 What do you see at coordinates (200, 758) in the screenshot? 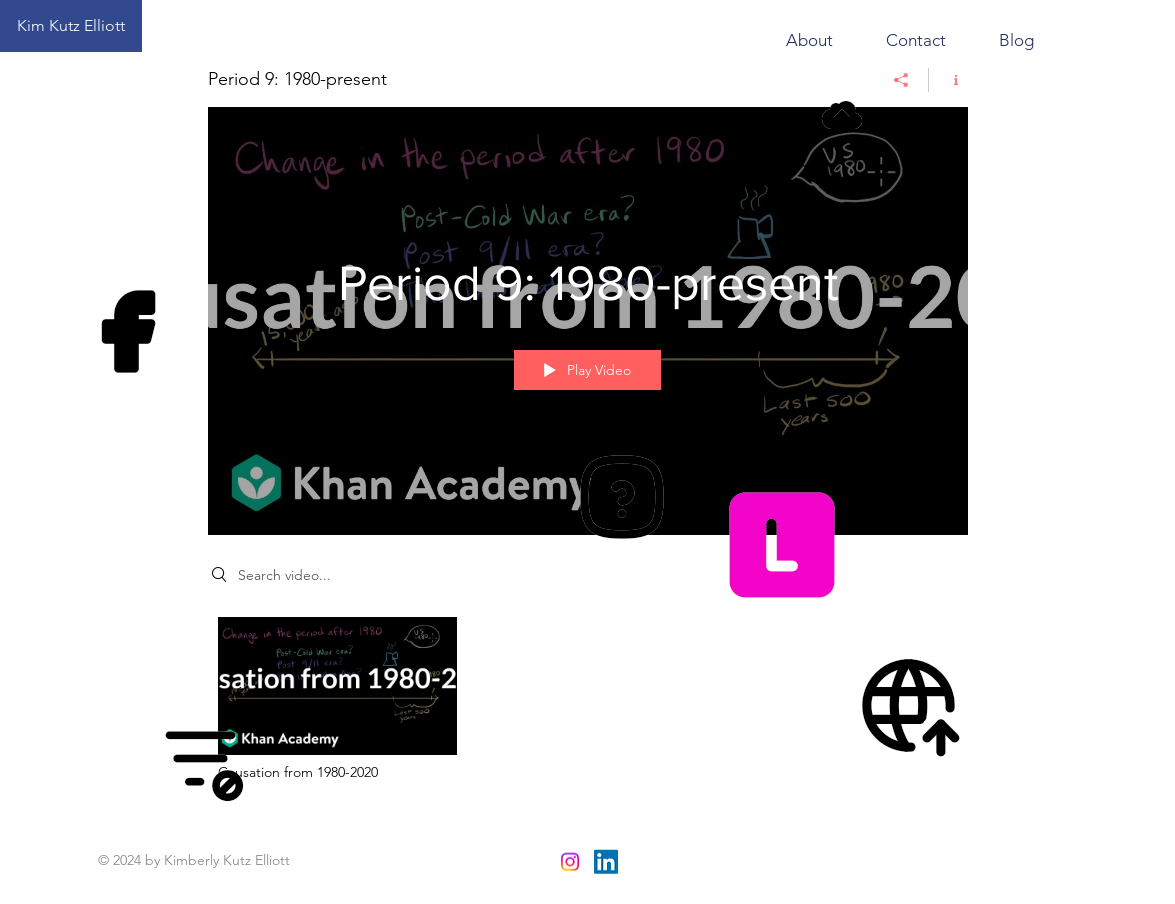
I see `clear or cancel active filters` at bounding box center [200, 758].